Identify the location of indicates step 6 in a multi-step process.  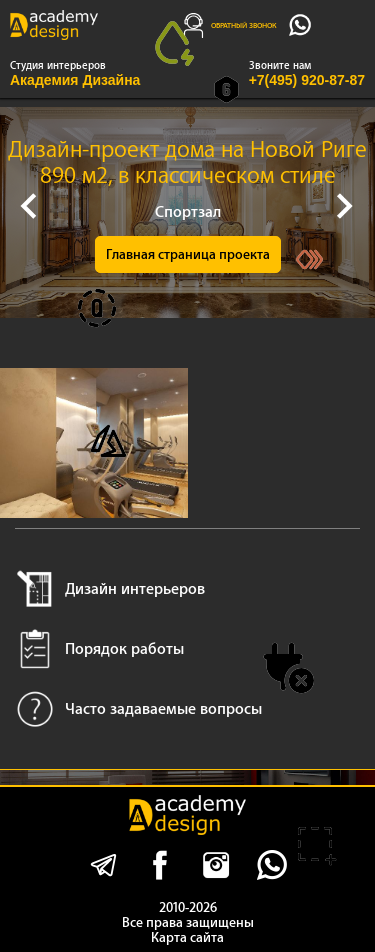
(226, 89).